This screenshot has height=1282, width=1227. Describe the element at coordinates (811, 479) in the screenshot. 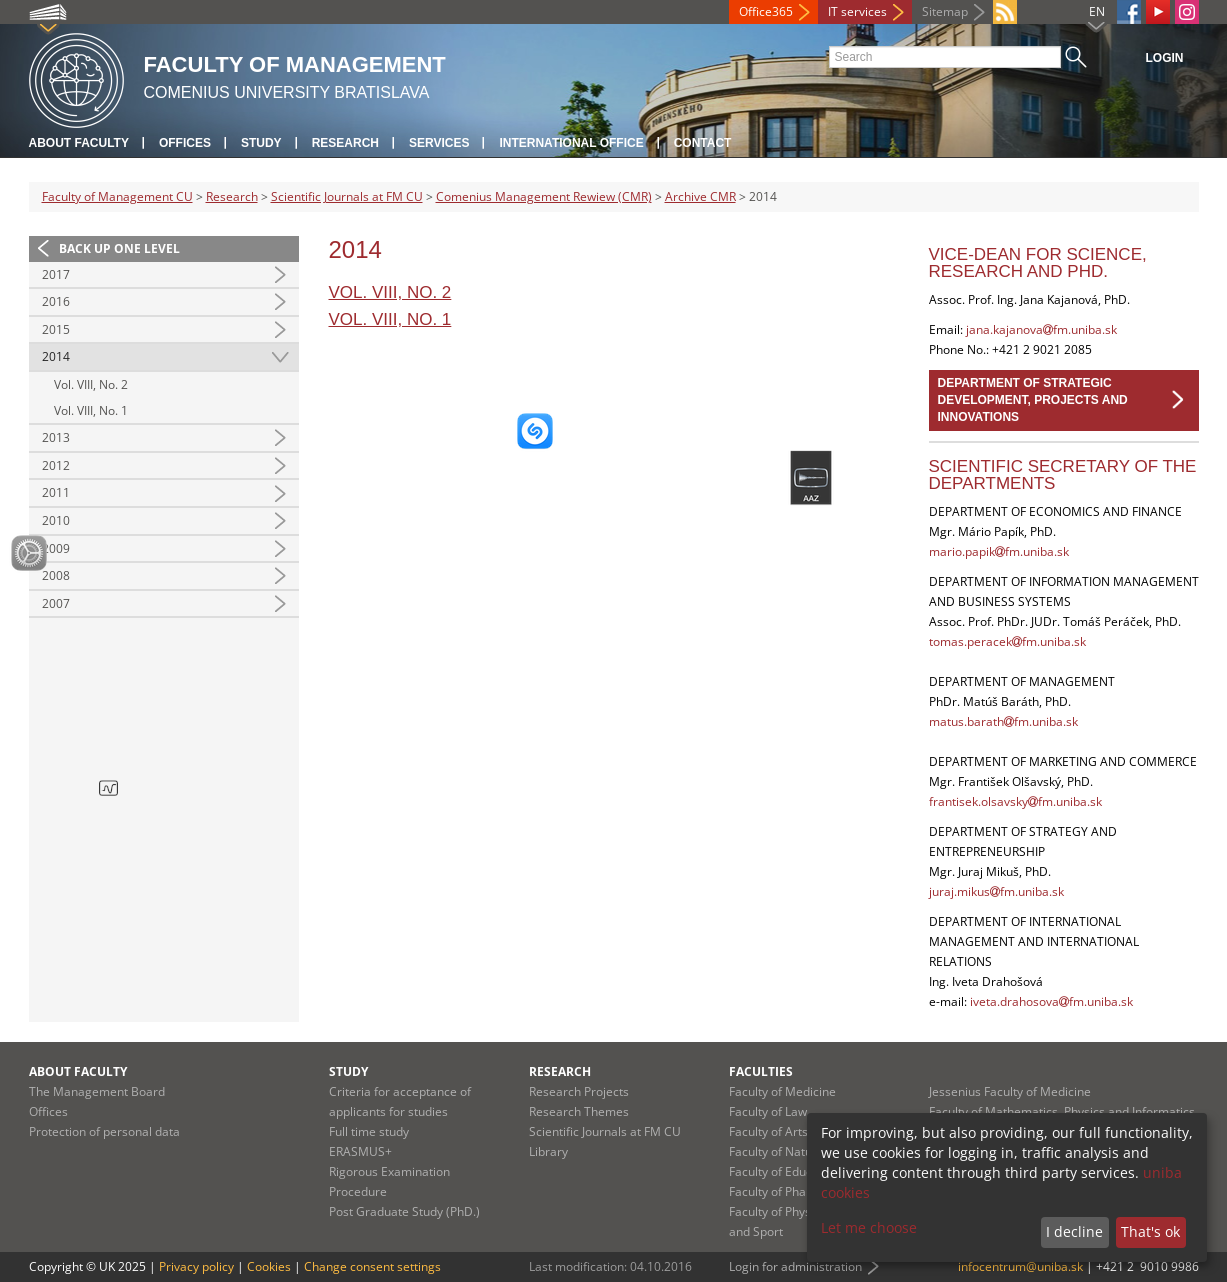

I see `audio analyzer or metering tool in GarageBand` at that location.